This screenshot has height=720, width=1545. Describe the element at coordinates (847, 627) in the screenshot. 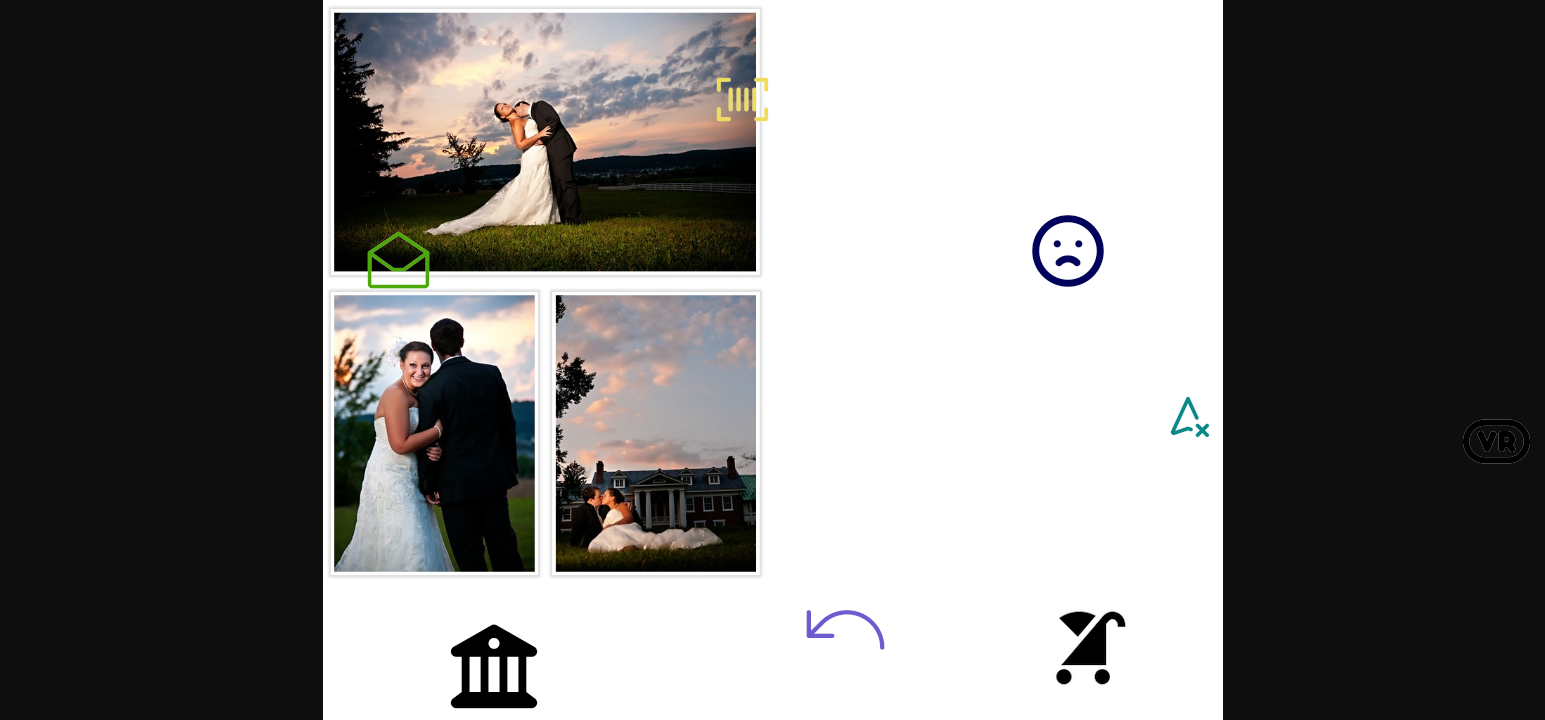

I see `undo previous action` at that location.